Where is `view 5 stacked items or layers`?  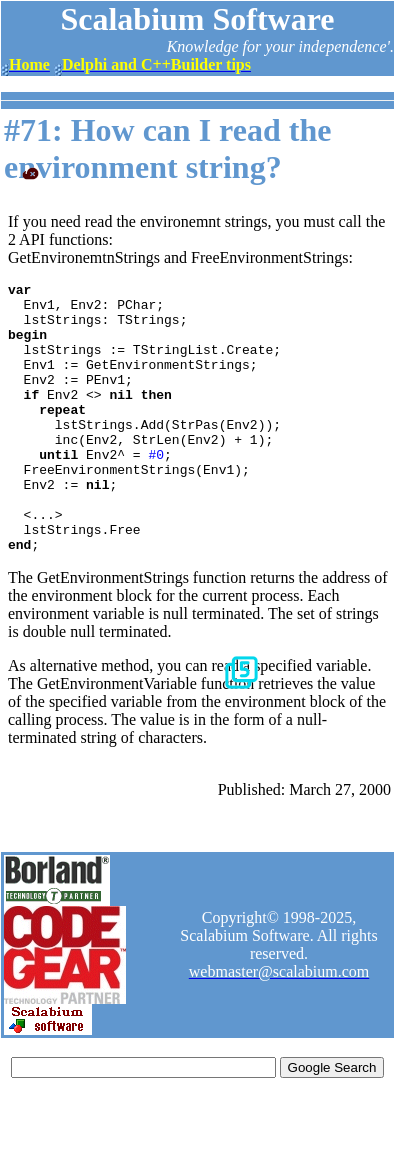 view 5 stacked items or layers is located at coordinates (241, 672).